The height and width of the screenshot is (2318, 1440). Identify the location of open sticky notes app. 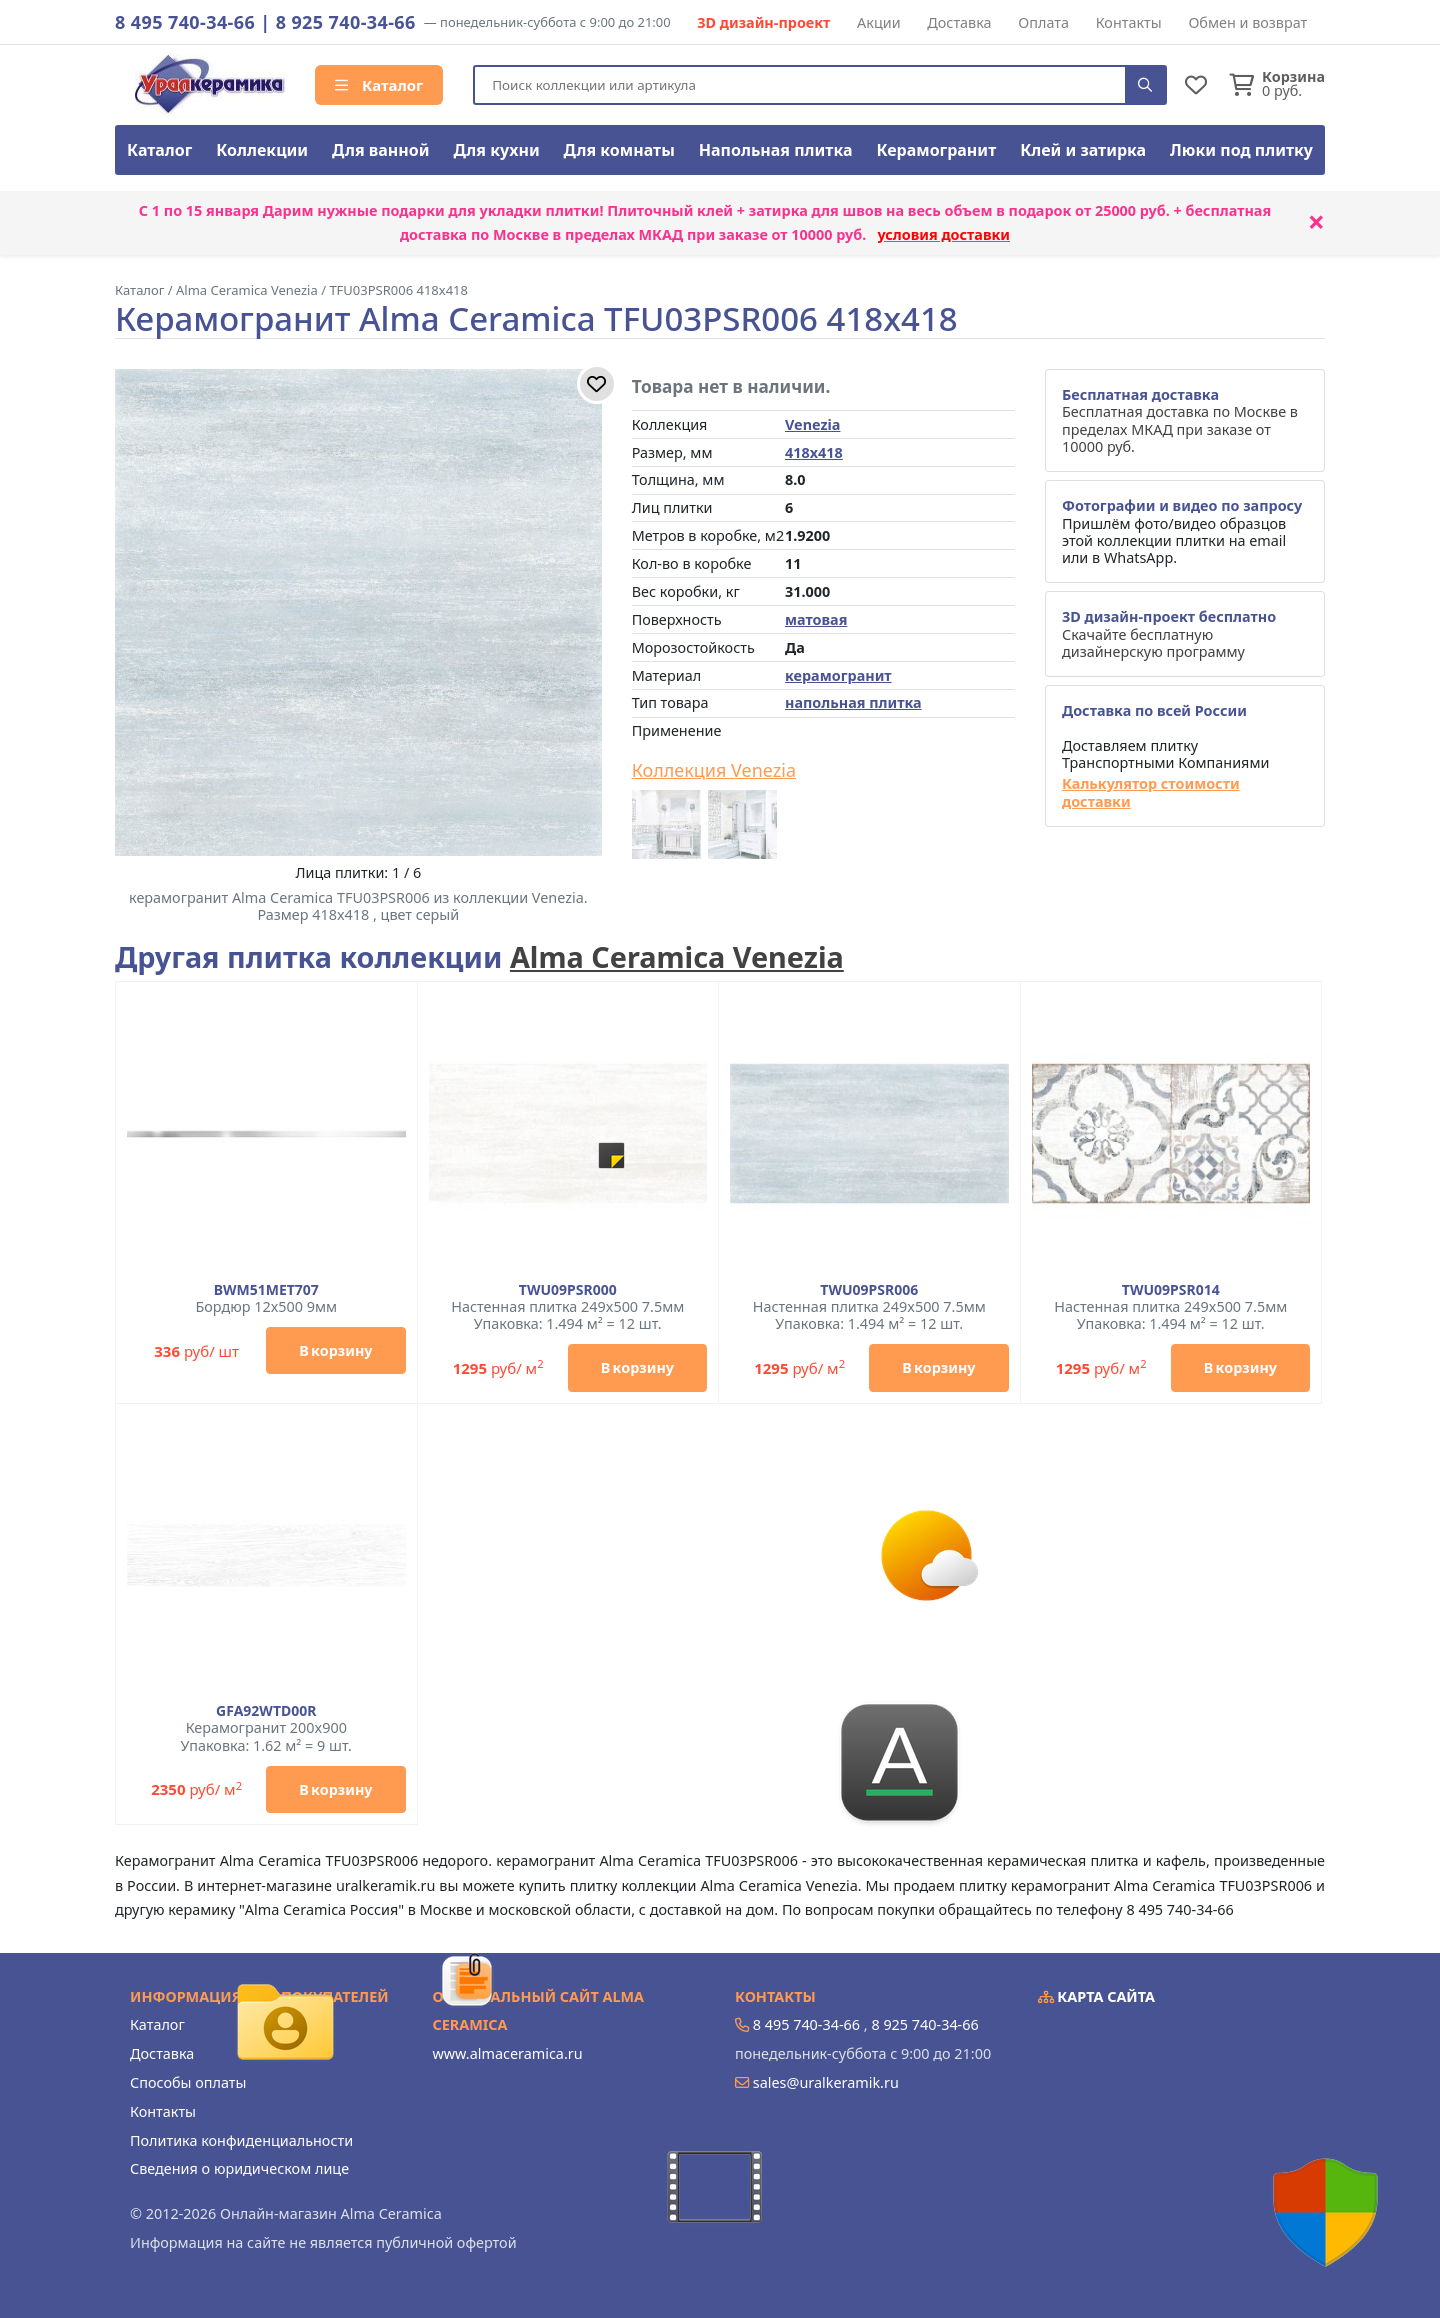
(611, 1155).